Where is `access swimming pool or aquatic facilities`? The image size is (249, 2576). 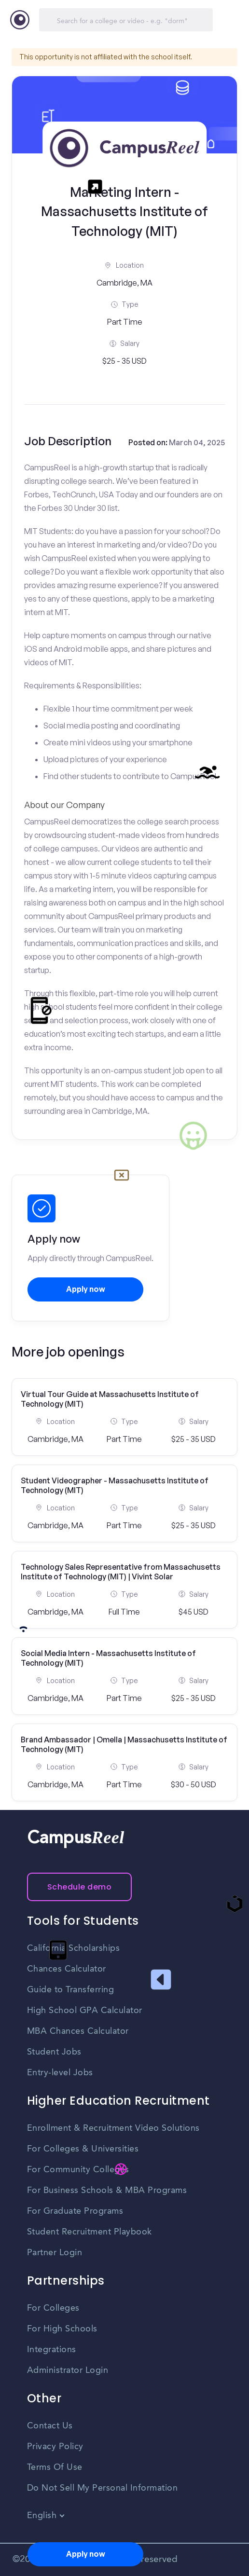 access swimming pool or aquatic facilities is located at coordinates (207, 772).